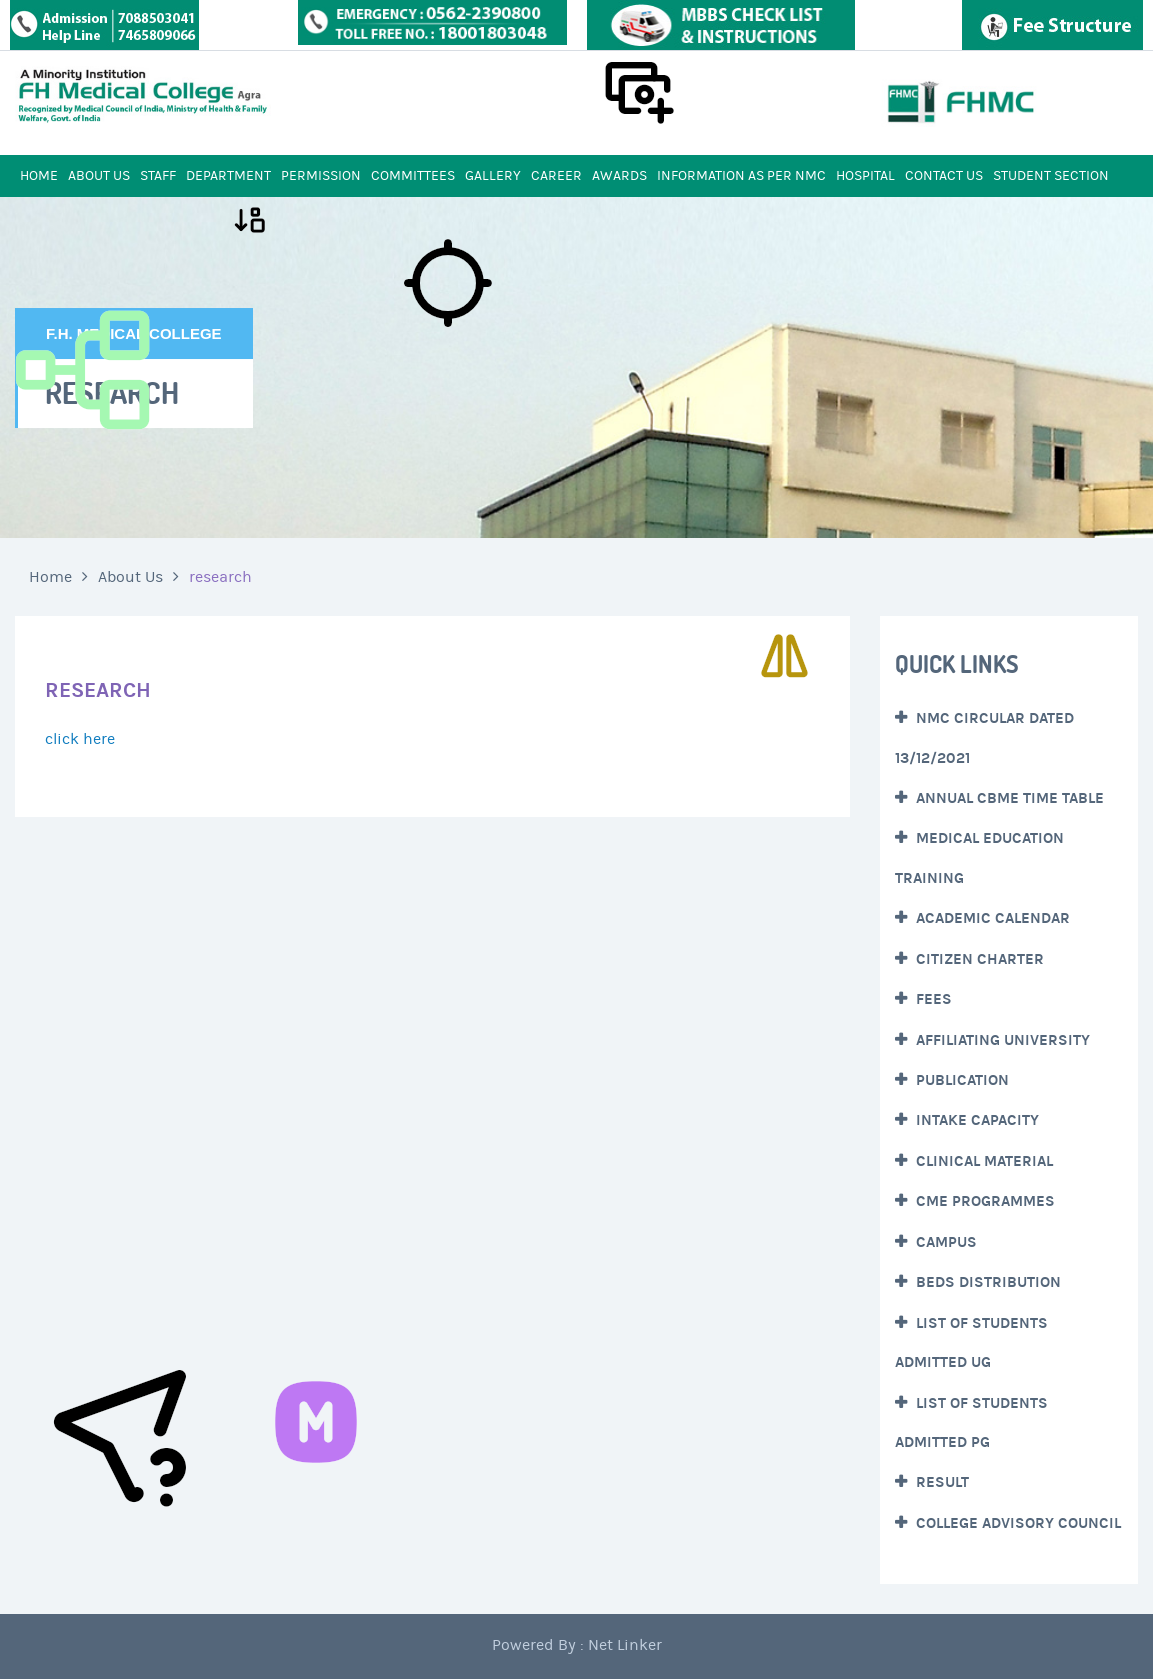  Describe the element at coordinates (448, 283) in the screenshot. I see `searching for current location` at that location.